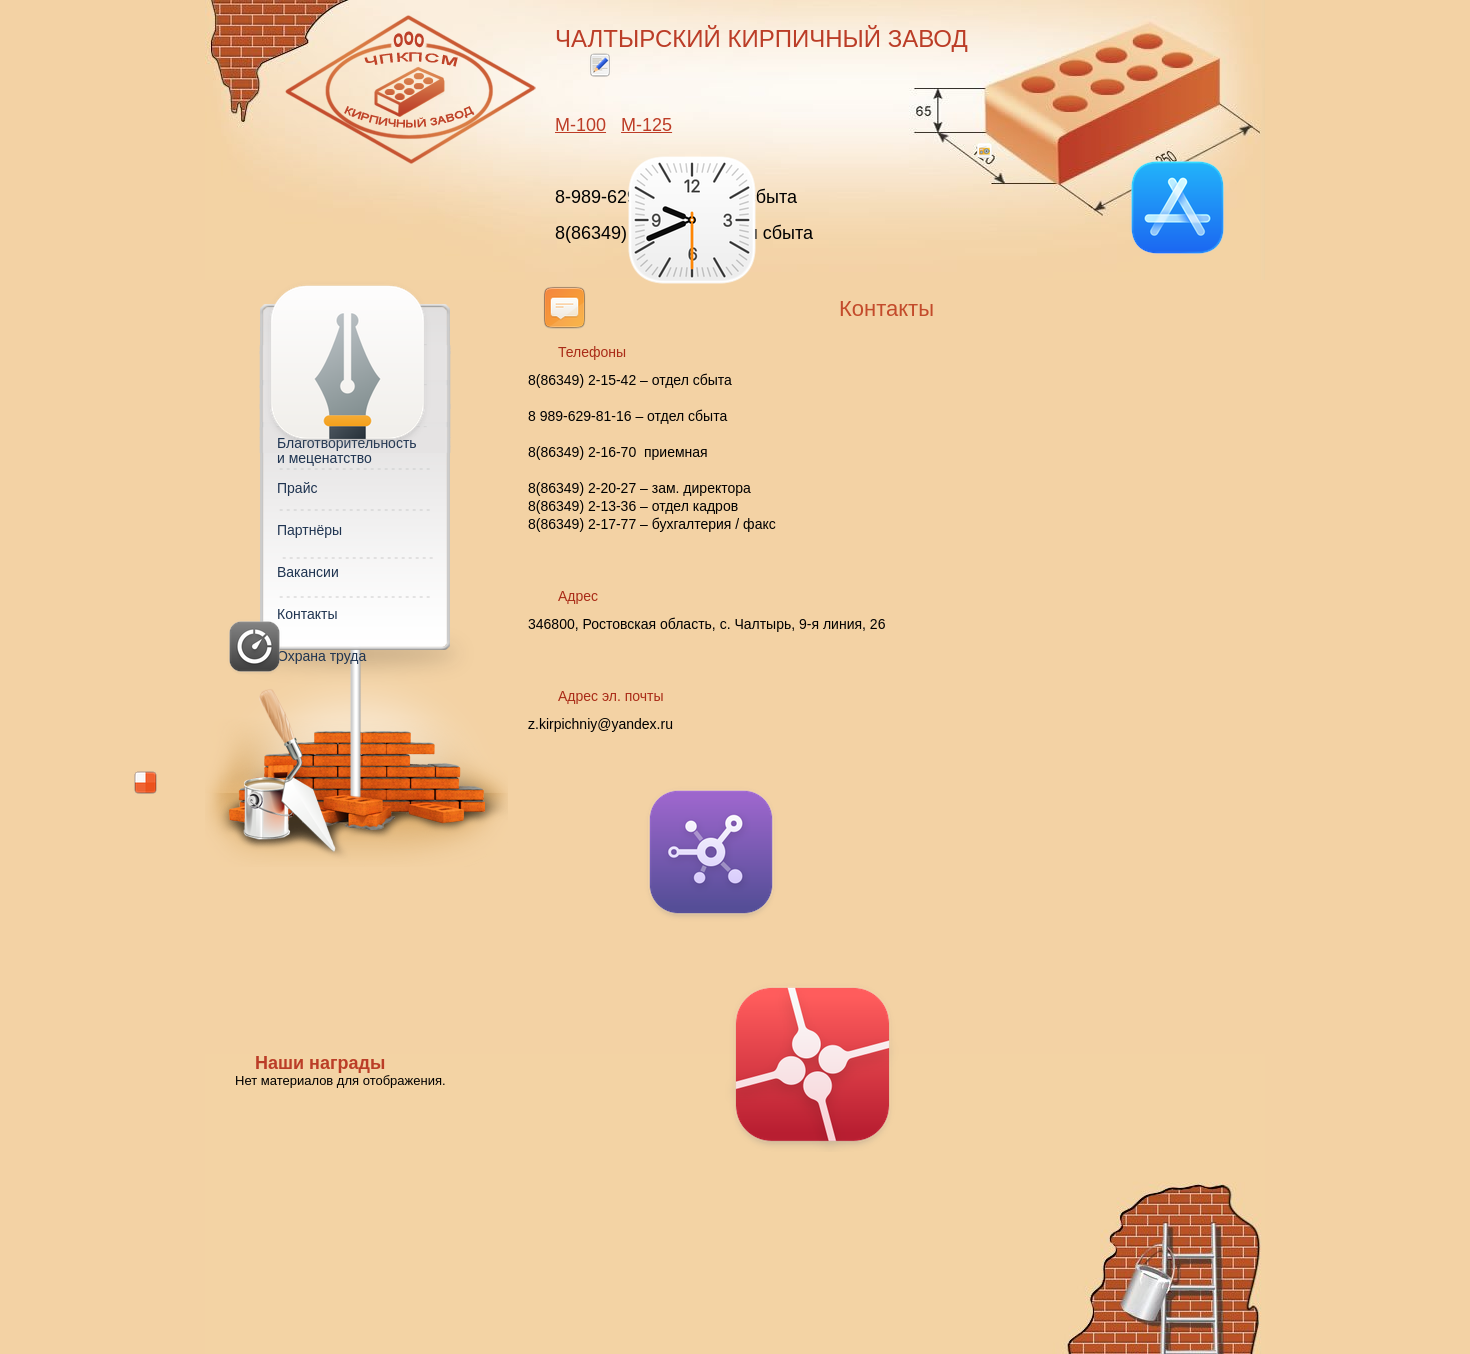  Describe the element at coordinates (711, 852) in the screenshot. I see `open warpinator to share files between devices on the same network` at that location.